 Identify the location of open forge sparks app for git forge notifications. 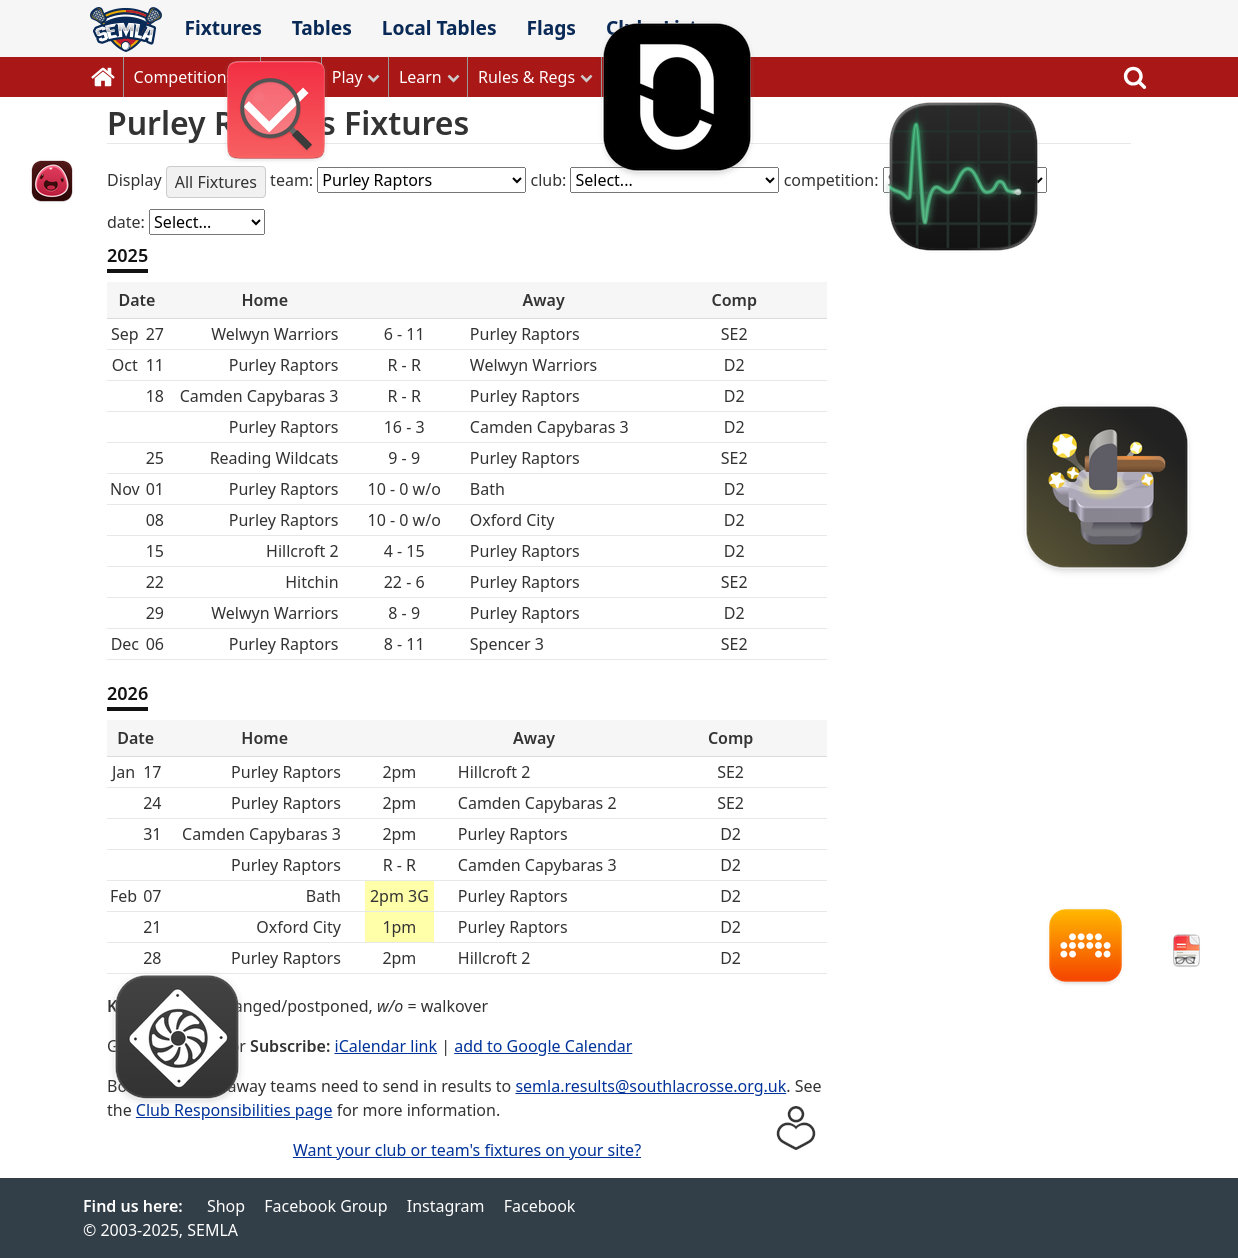
(1107, 487).